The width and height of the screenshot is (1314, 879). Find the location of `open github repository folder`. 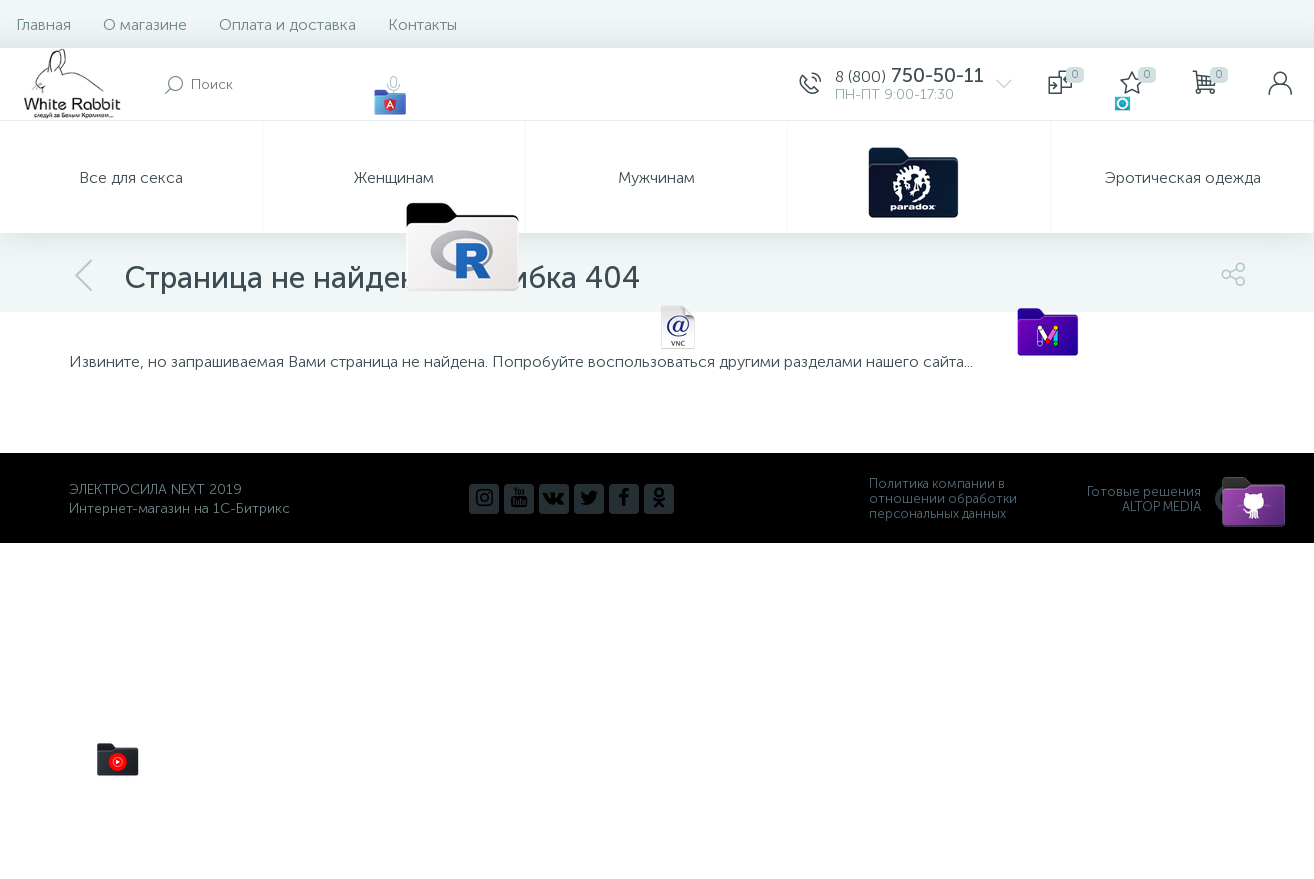

open github repository folder is located at coordinates (1253, 503).